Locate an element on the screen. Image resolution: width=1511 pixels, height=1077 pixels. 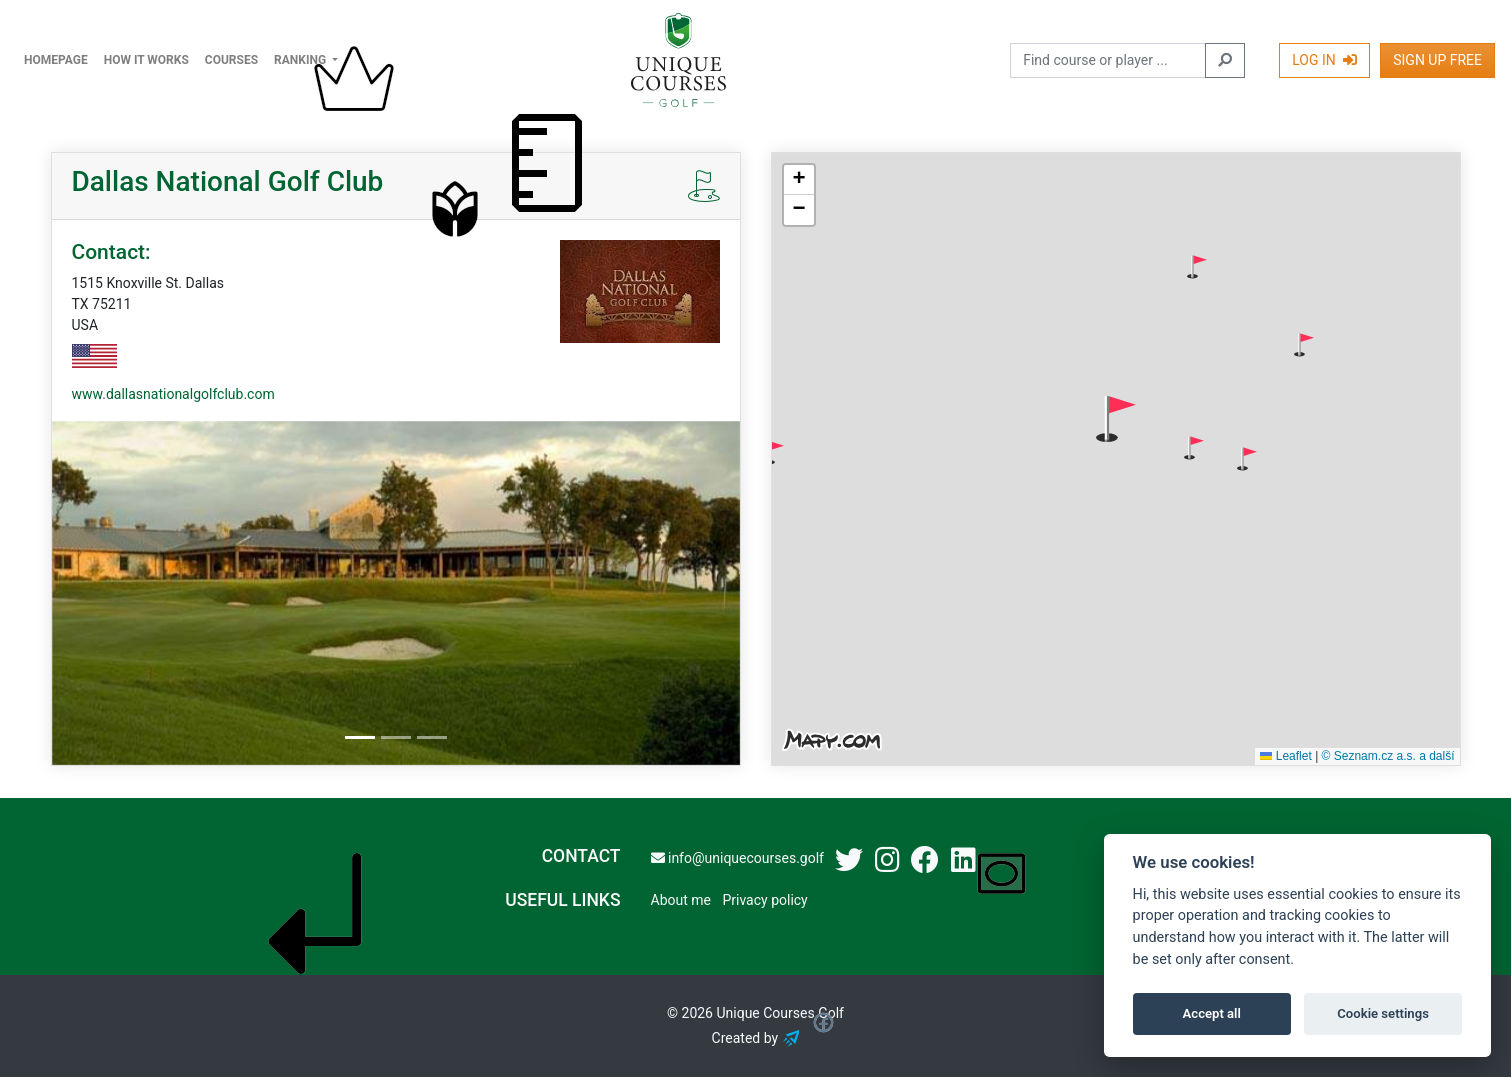
return to previous line or section is located at coordinates (319, 913).